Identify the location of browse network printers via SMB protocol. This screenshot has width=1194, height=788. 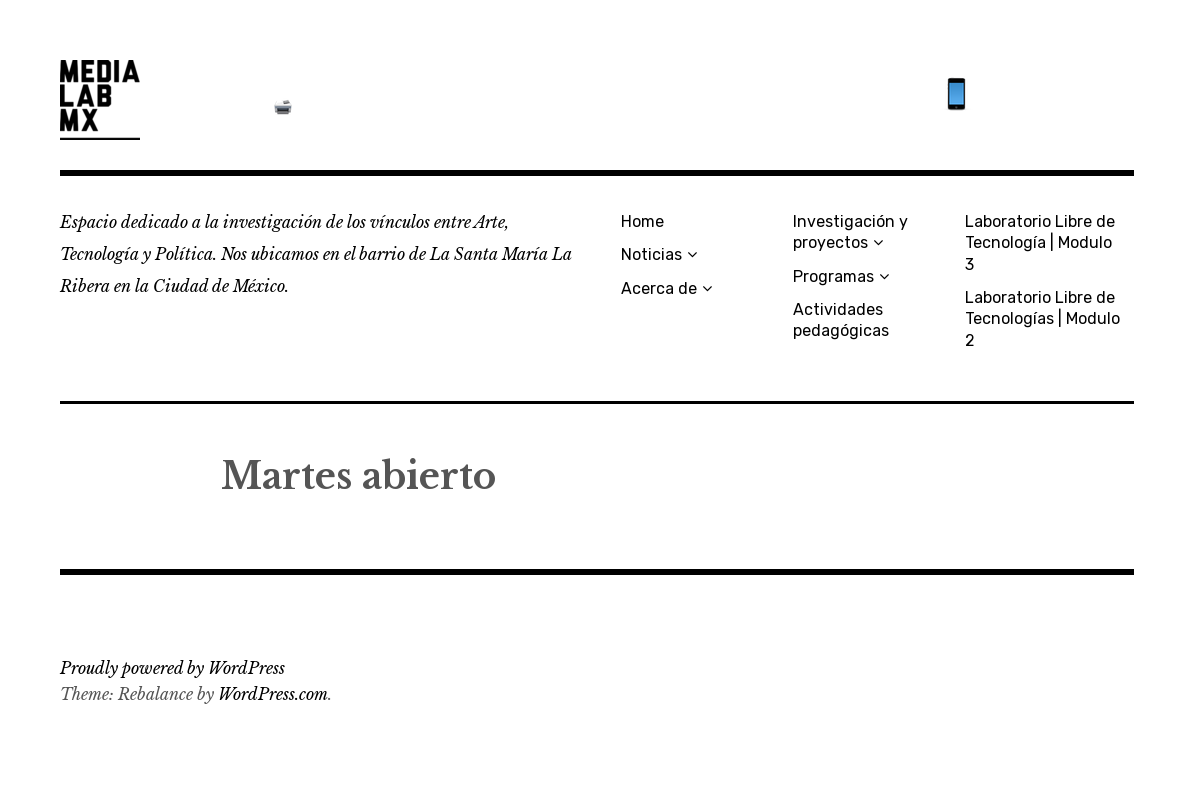
(283, 107).